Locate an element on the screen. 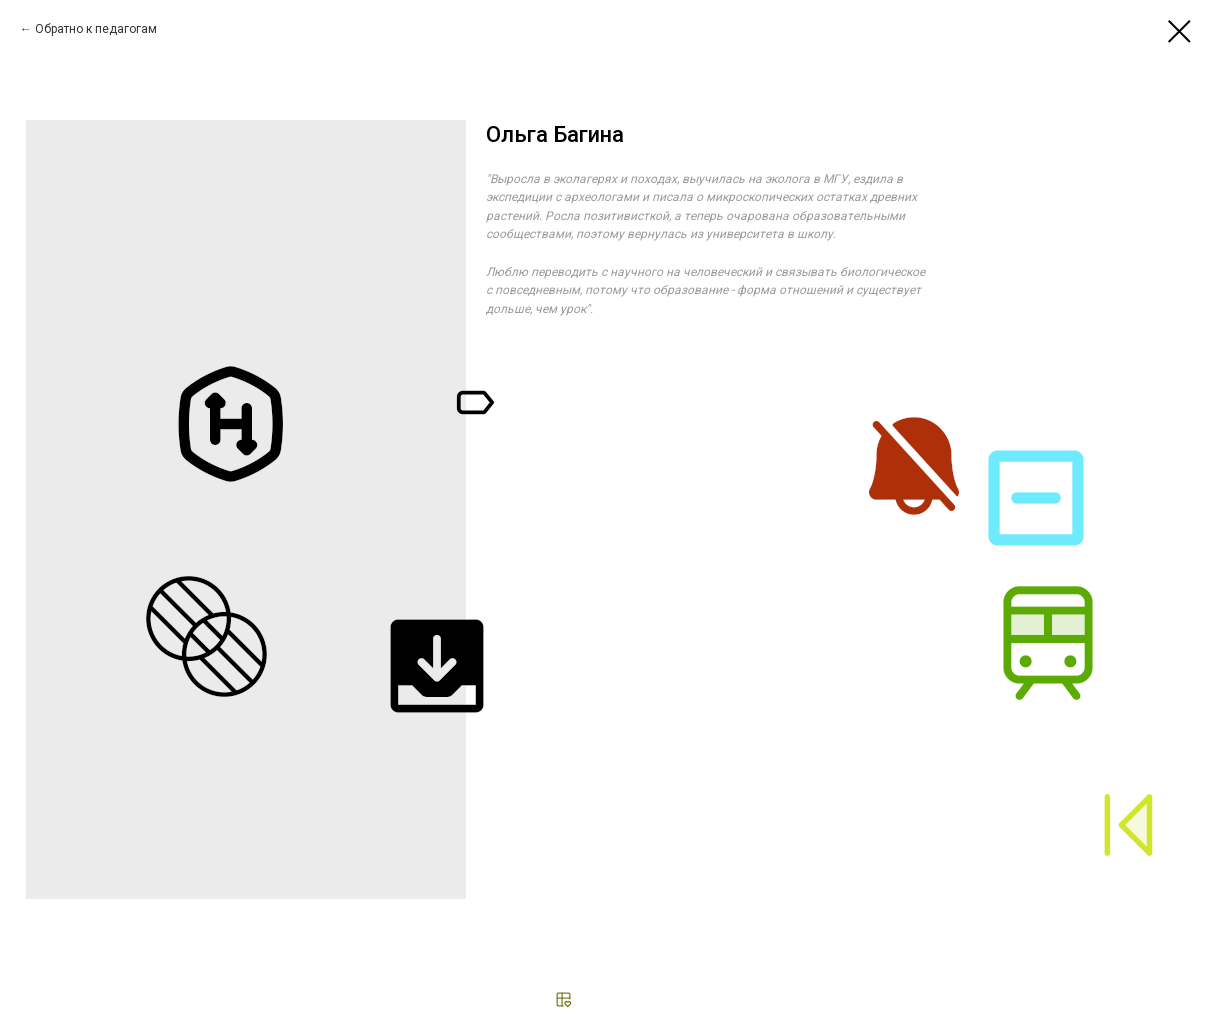 The height and width of the screenshot is (1019, 1211). add a label or tag to an item is located at coordinates (474, 402).